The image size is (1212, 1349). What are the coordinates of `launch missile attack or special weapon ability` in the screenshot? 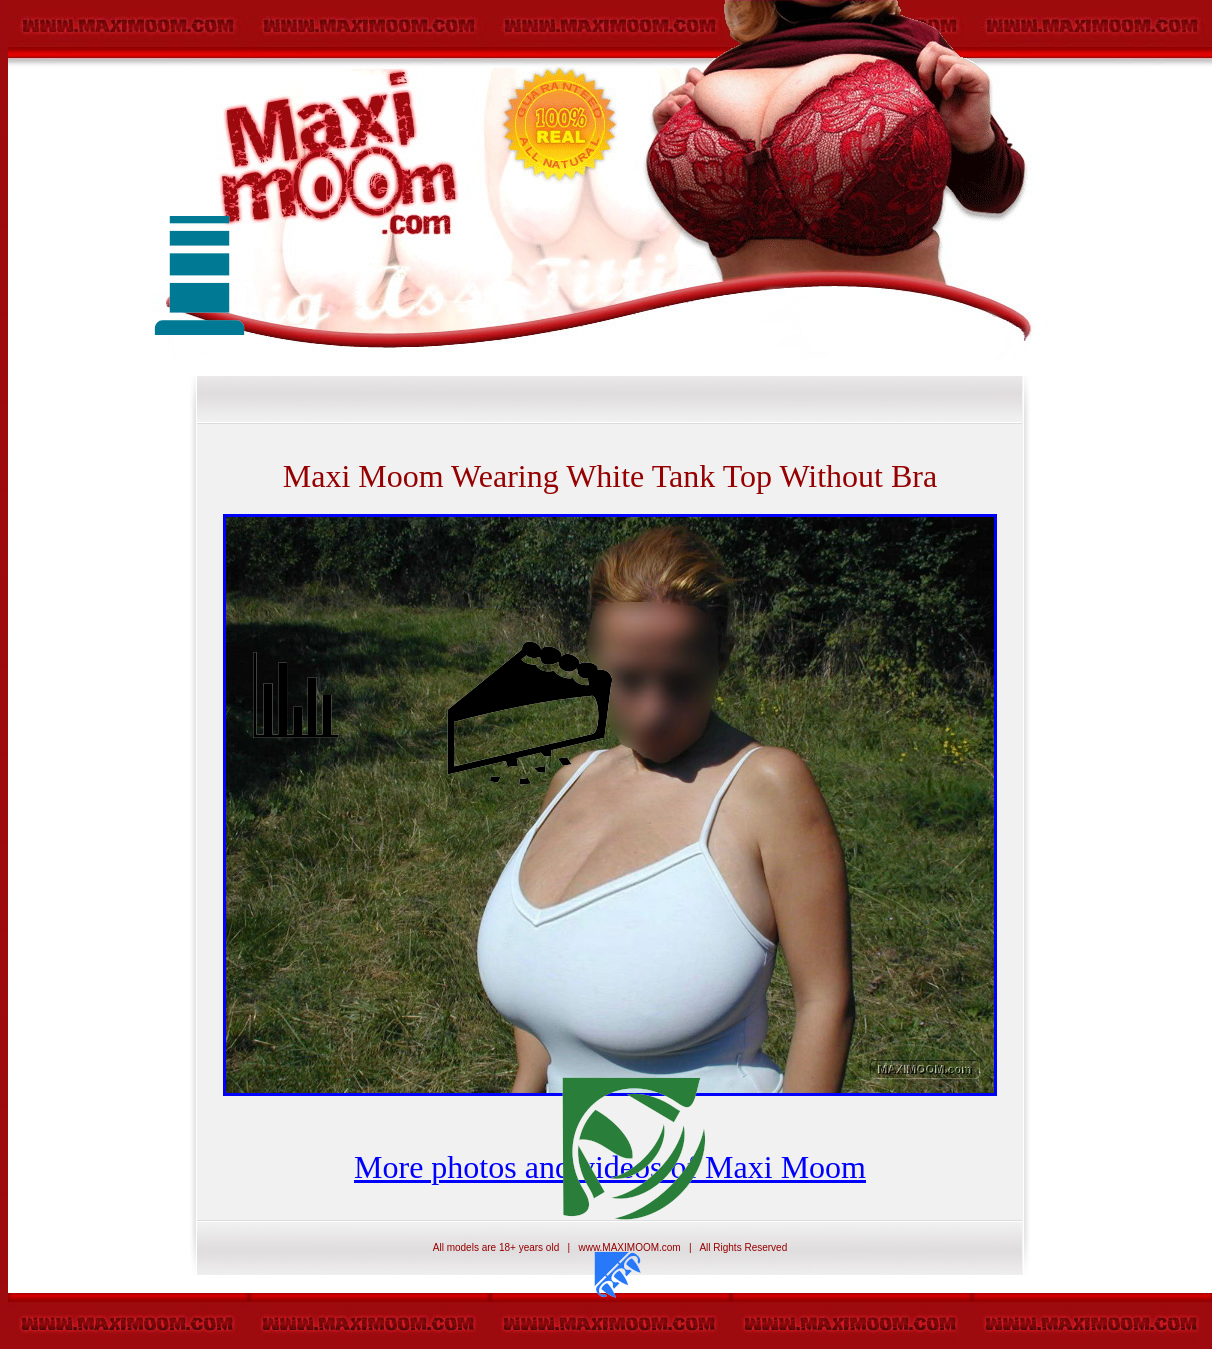 It's located at (618, 1275).